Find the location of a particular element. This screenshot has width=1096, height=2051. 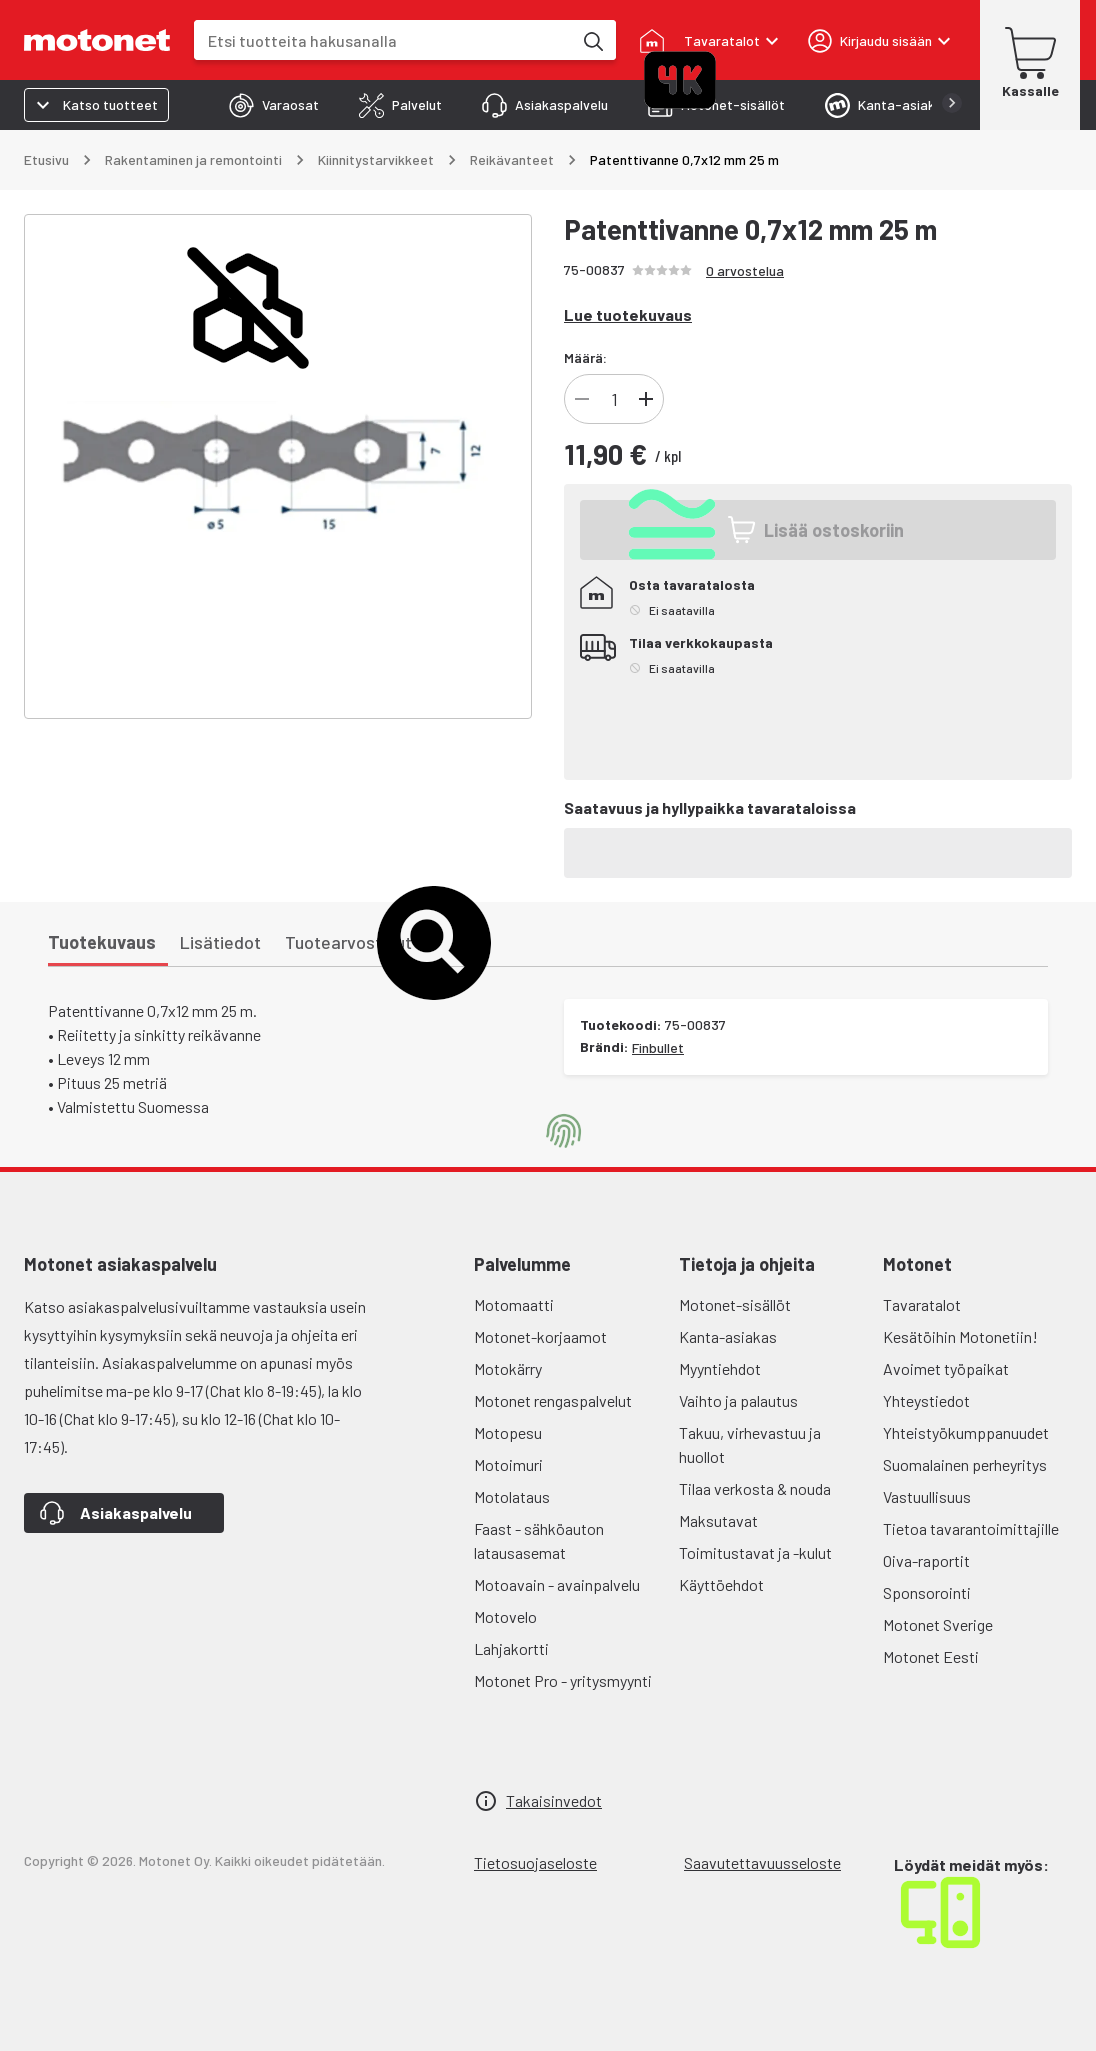

disable hexagonal grid or honeycomb view is located at coordinates (248, 308).